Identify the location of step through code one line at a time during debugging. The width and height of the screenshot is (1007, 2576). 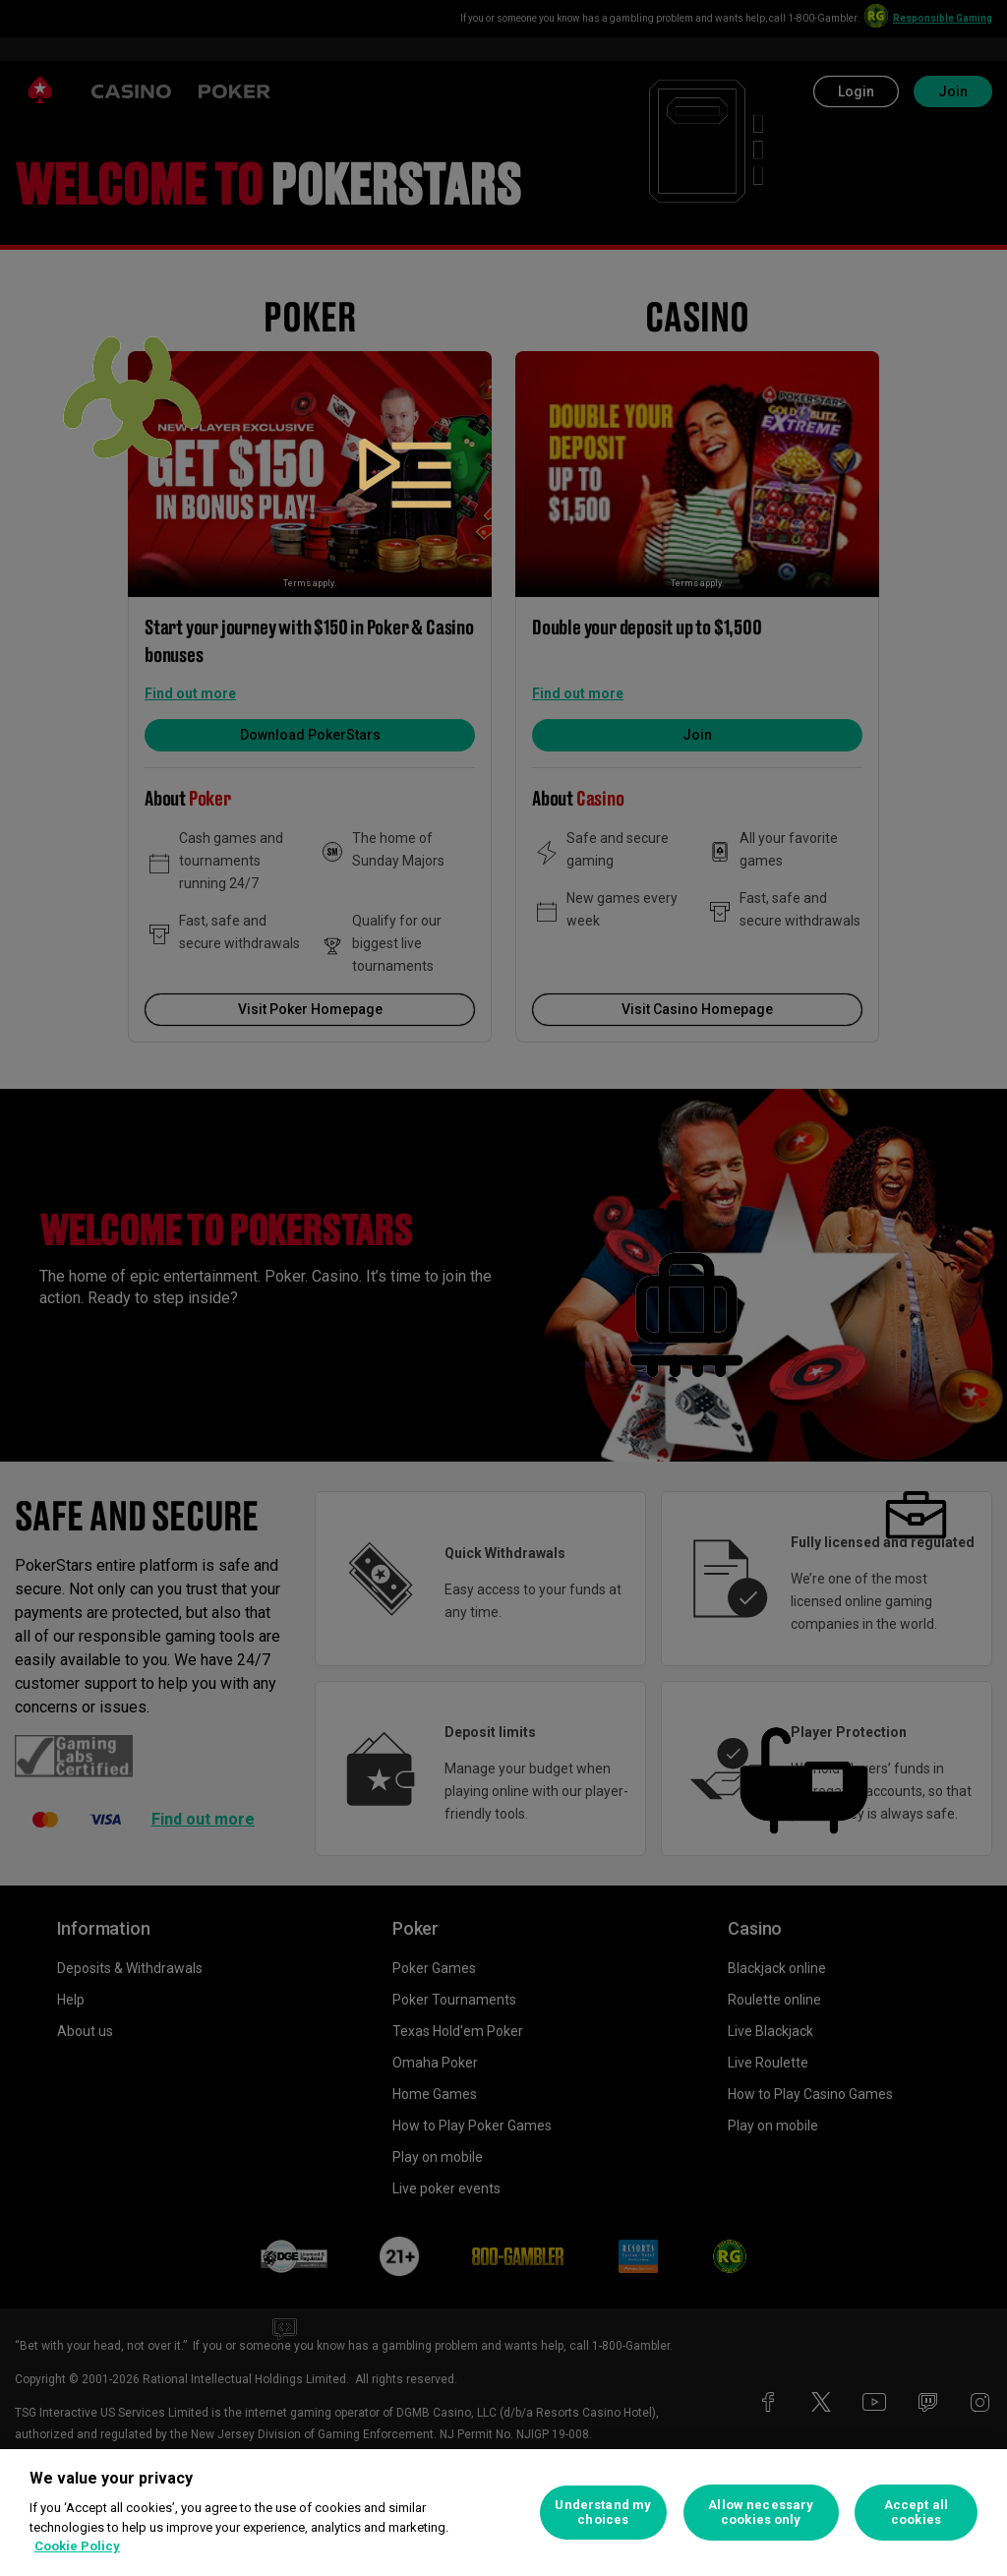
(405, 475).